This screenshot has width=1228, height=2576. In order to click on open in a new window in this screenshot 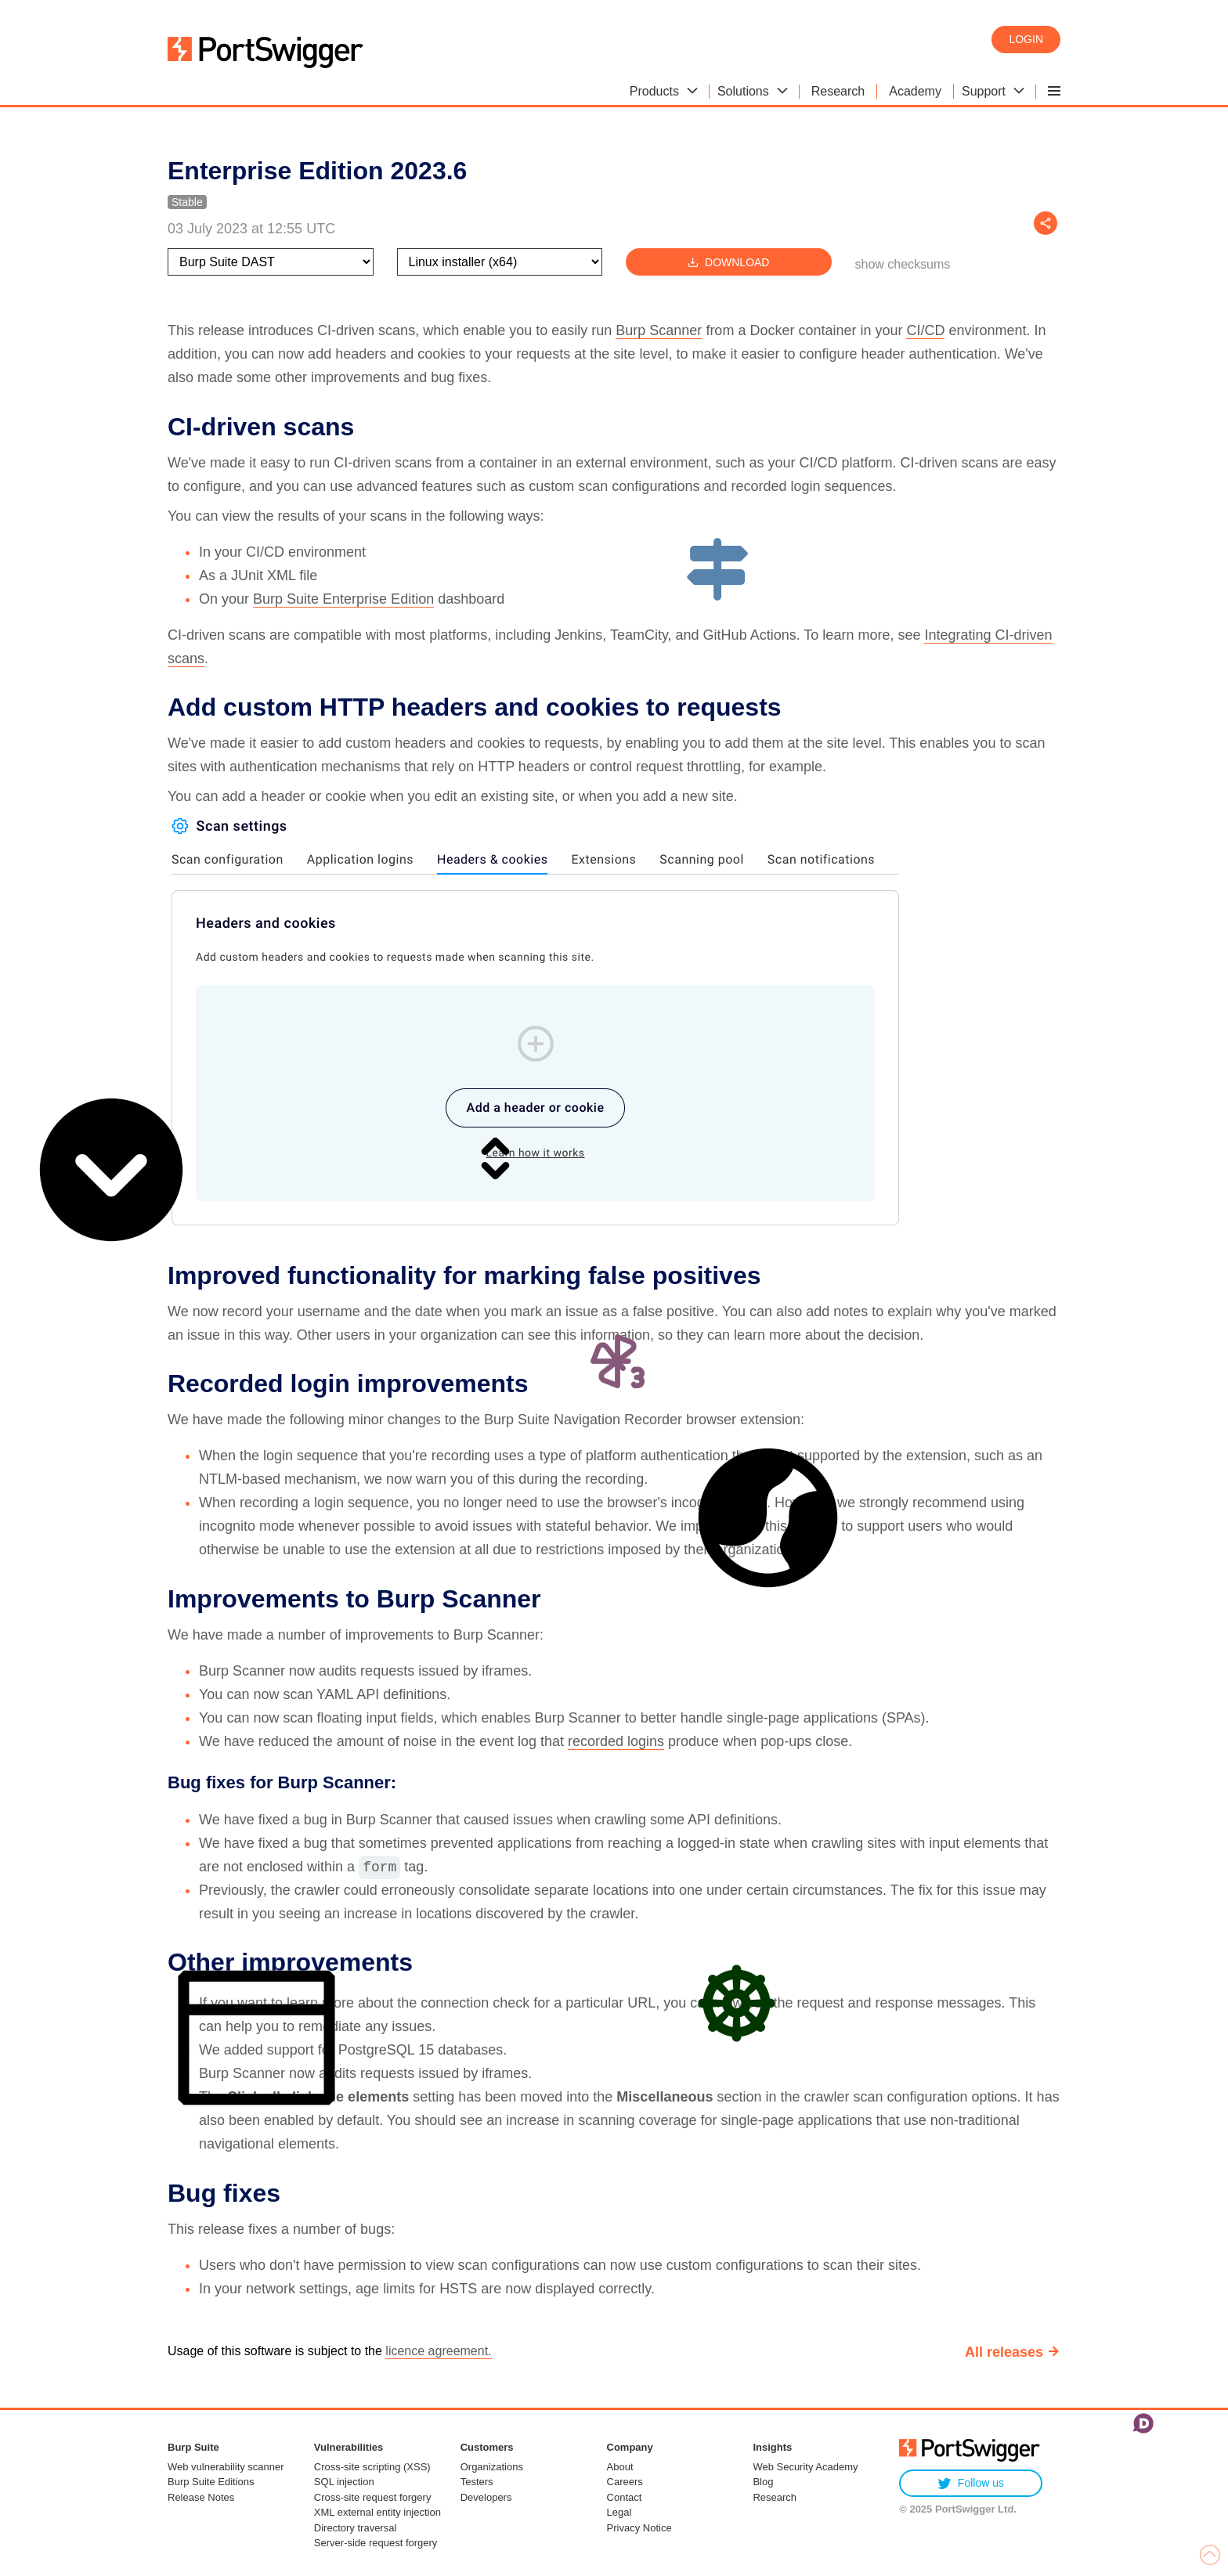, I will do `click(256, 2037)`.